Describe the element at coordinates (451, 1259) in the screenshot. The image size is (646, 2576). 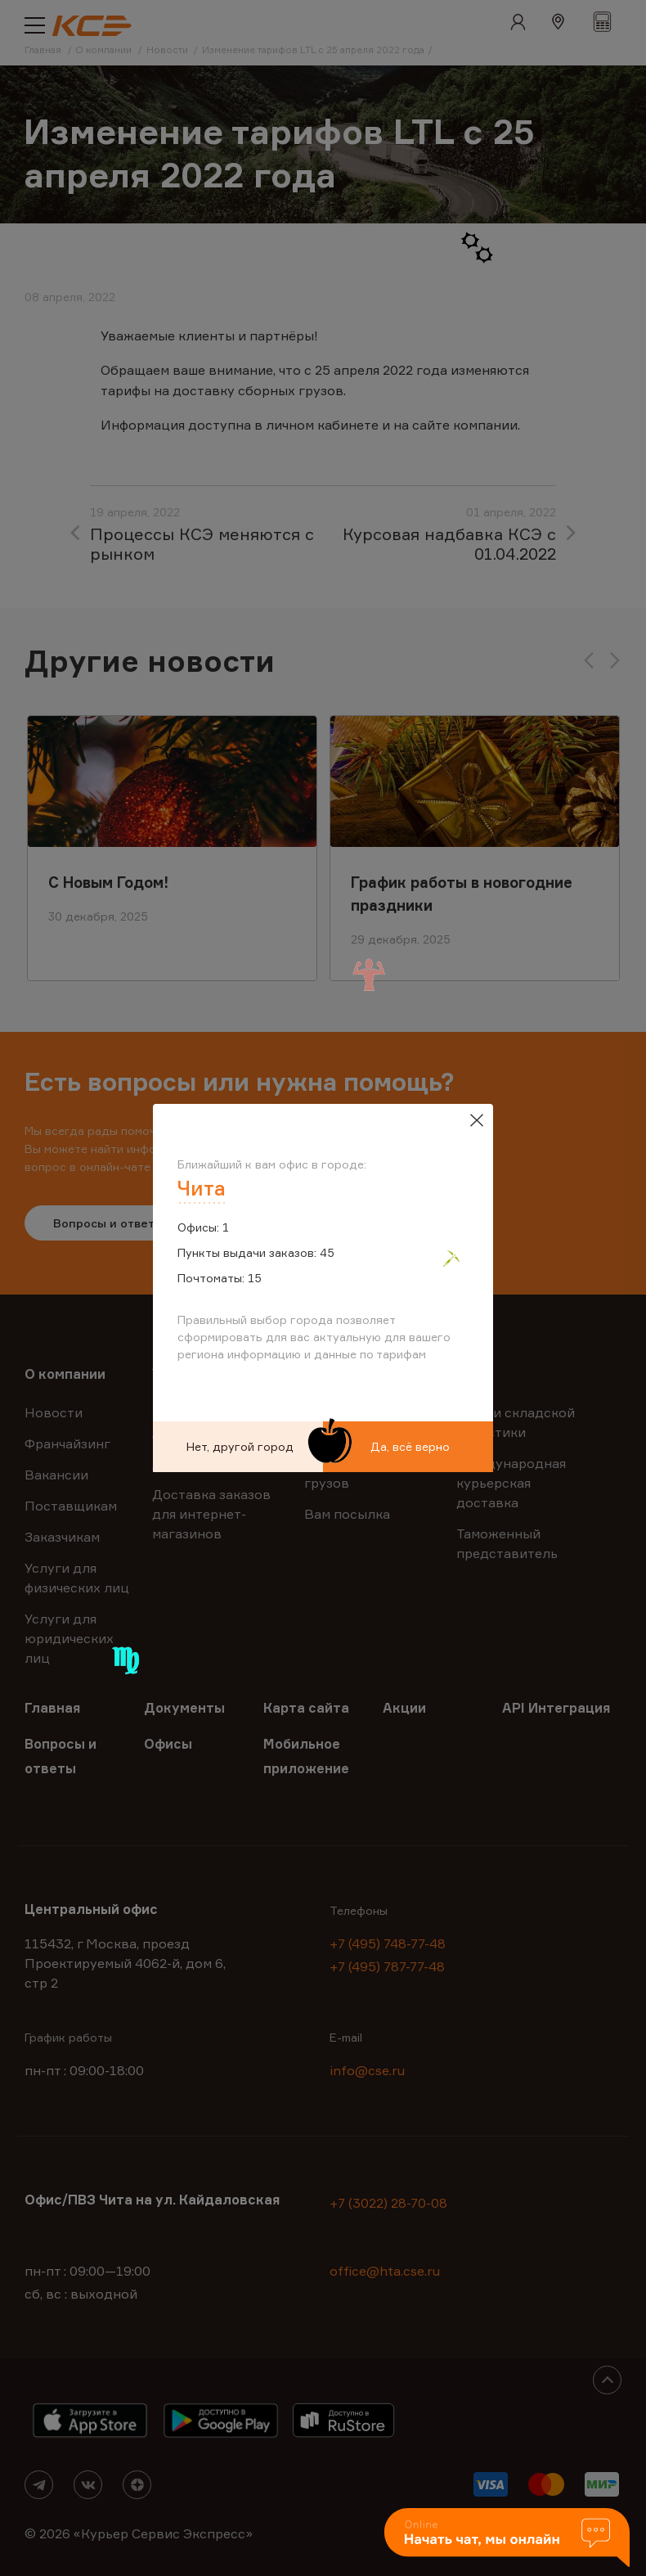
I see `select war pick weapon in game inventory` at that location.